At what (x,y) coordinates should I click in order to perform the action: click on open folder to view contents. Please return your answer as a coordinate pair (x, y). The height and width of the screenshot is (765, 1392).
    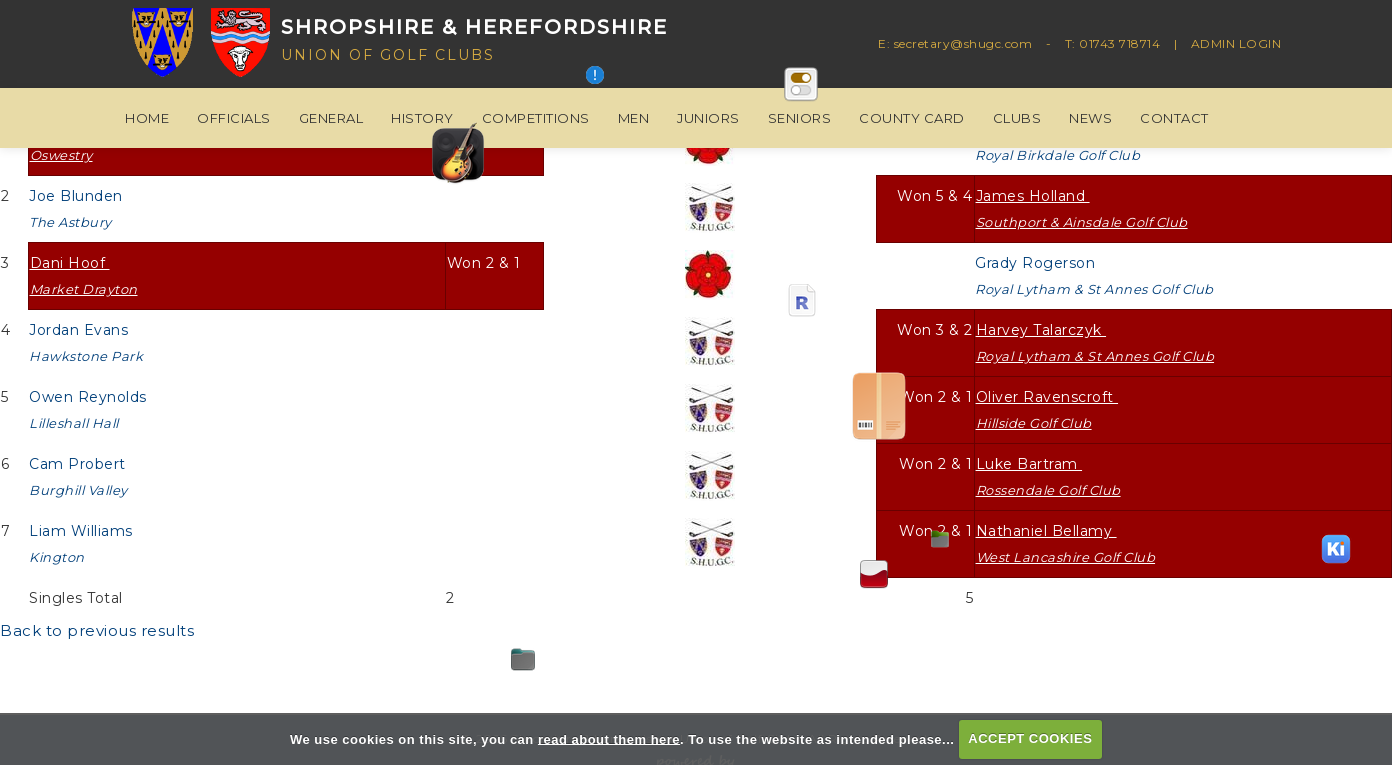
    Looking at the image, I should click on (523, 659).